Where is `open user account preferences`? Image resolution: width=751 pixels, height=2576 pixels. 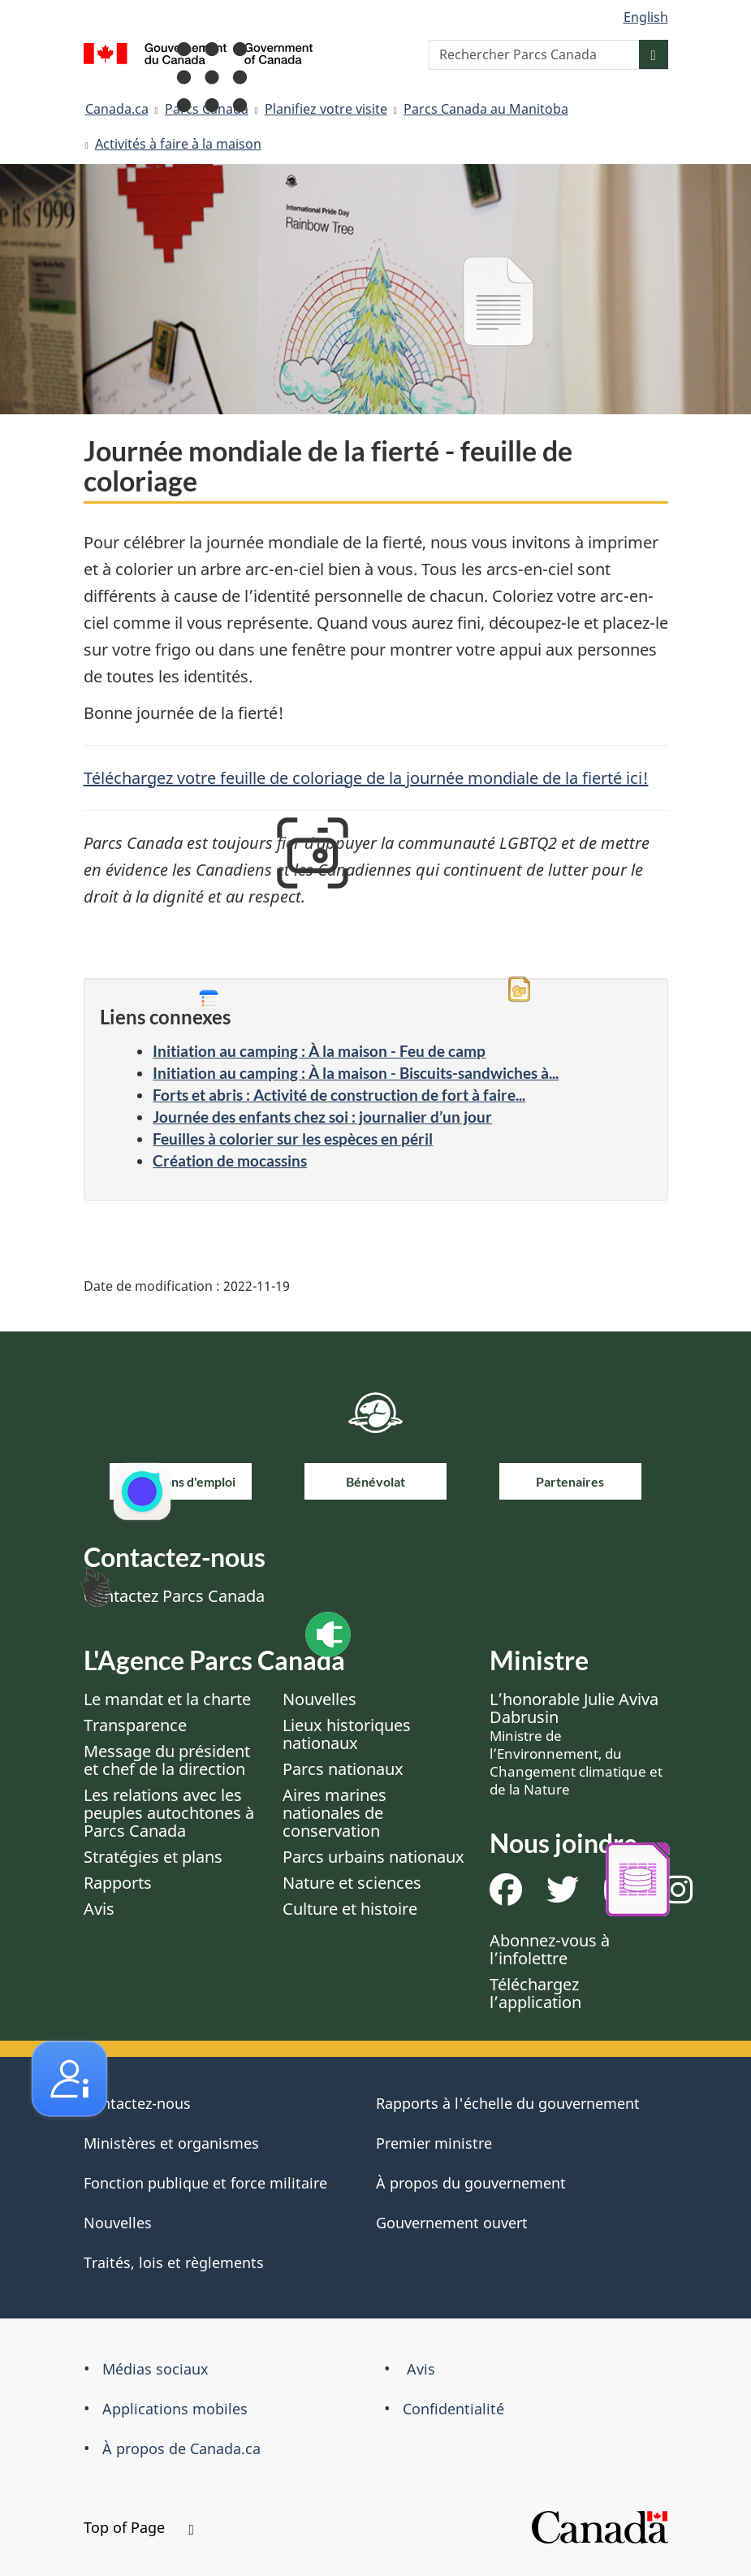 open user account preferences is located at coordinates (69, 2080).